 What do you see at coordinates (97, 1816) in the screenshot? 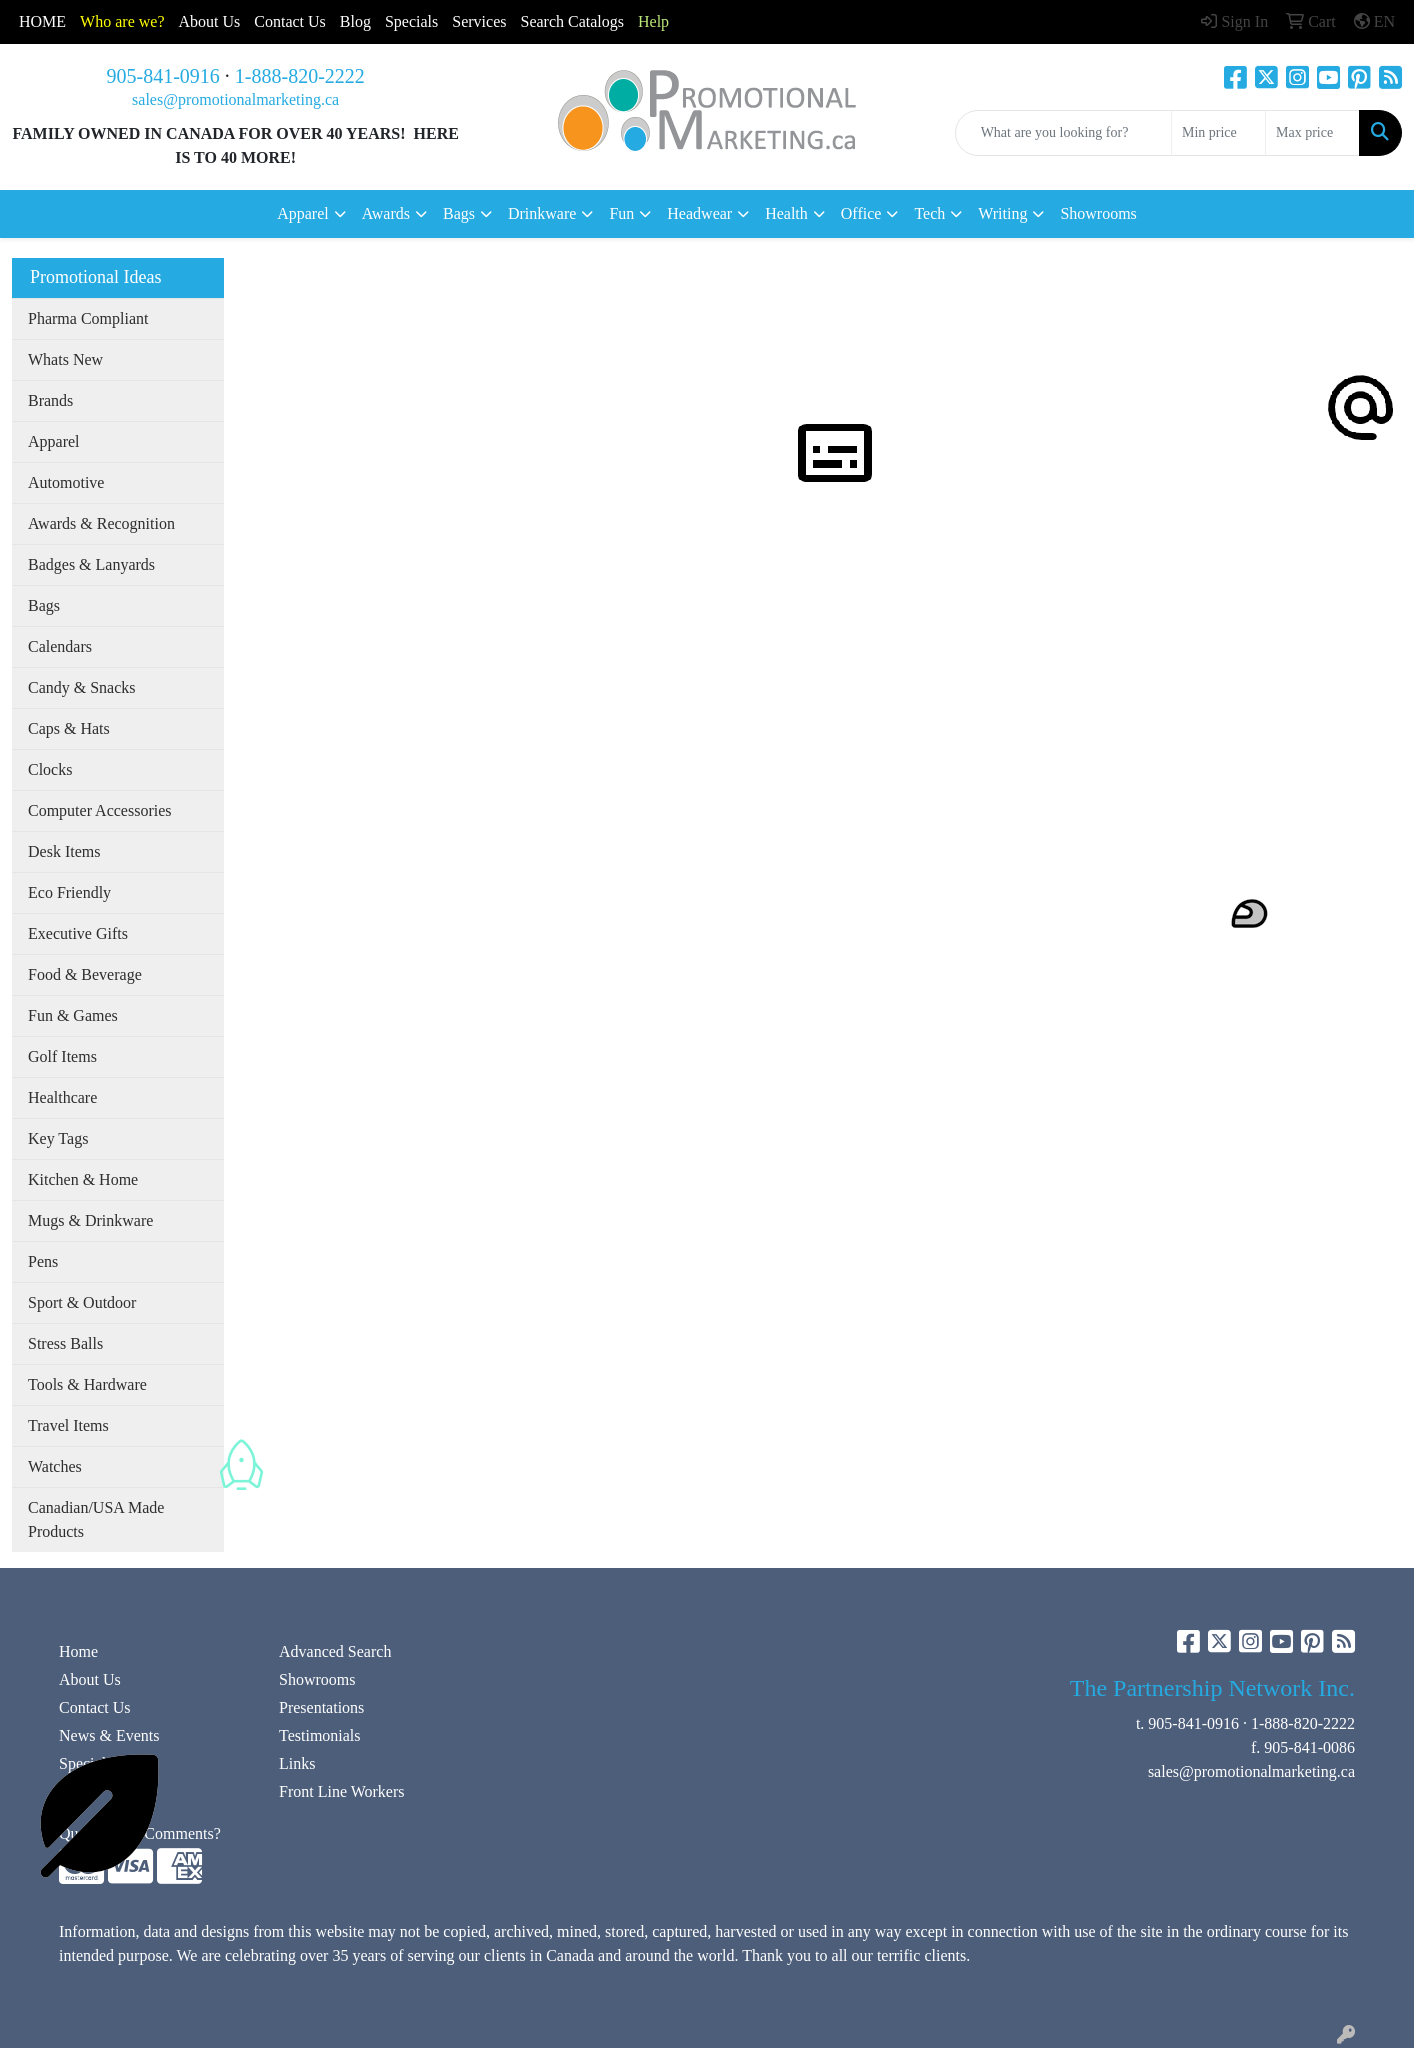
I see `indicates eco-friendly or sustainable option` at bounding box center [97, 1816].